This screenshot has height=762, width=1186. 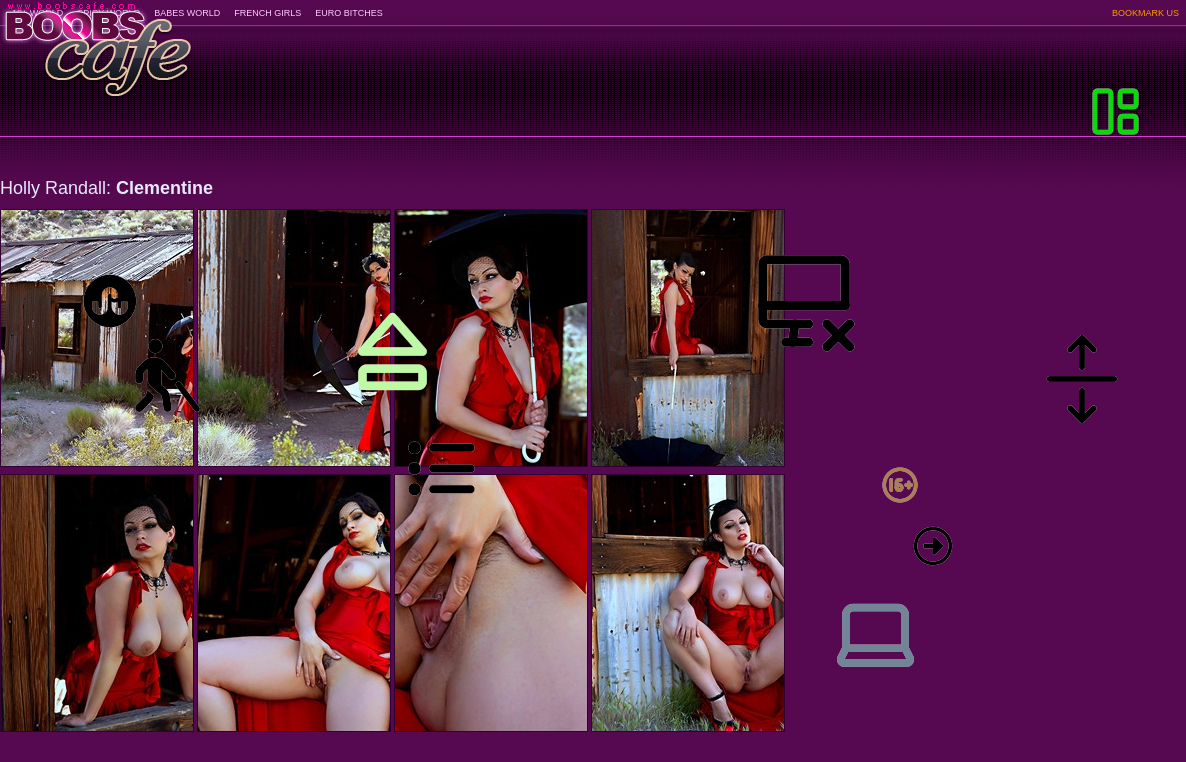 I want to click on indicates content rated for ages 16 and older, so click(x=900, y=485).